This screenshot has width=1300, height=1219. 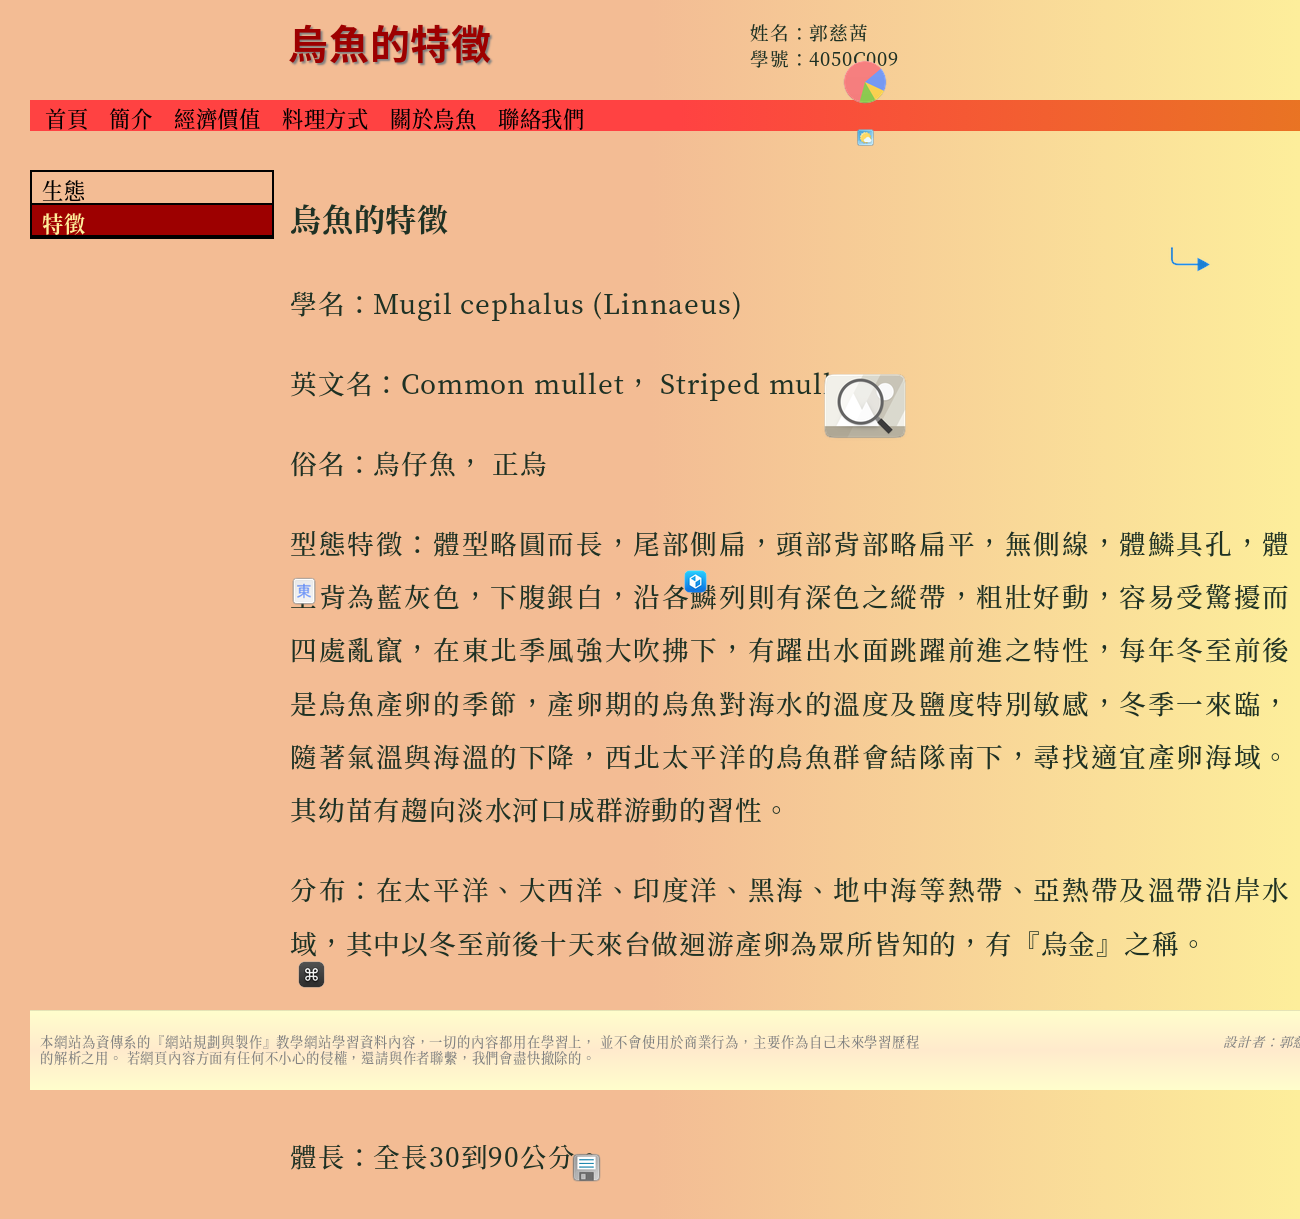 I want to click on open eye of gnome image viewer, so click(x=865, y=406).